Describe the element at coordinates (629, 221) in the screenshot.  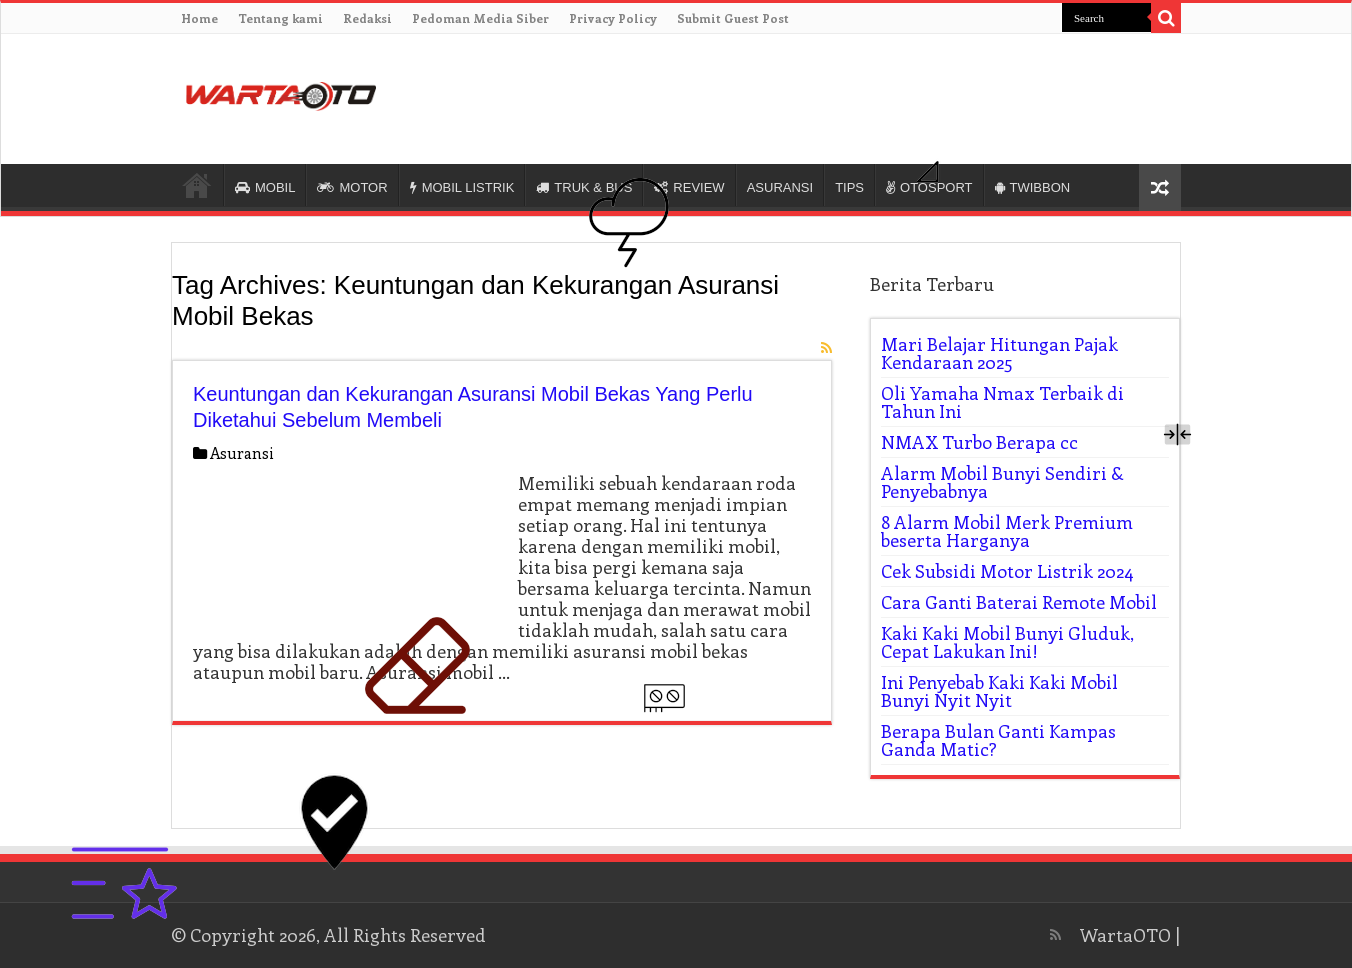
I see `indicates thunderstorm or severe weather conditions` at that location.